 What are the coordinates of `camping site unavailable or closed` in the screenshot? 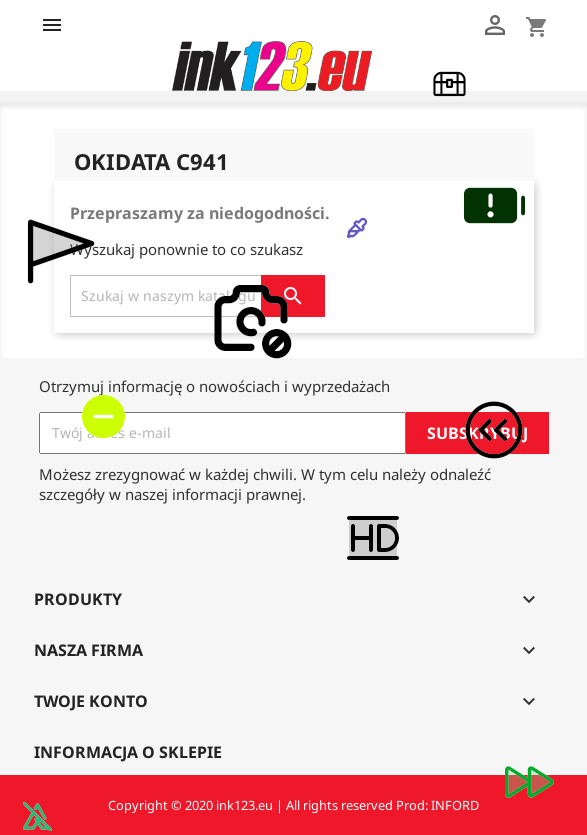 It's located at (37, 816).